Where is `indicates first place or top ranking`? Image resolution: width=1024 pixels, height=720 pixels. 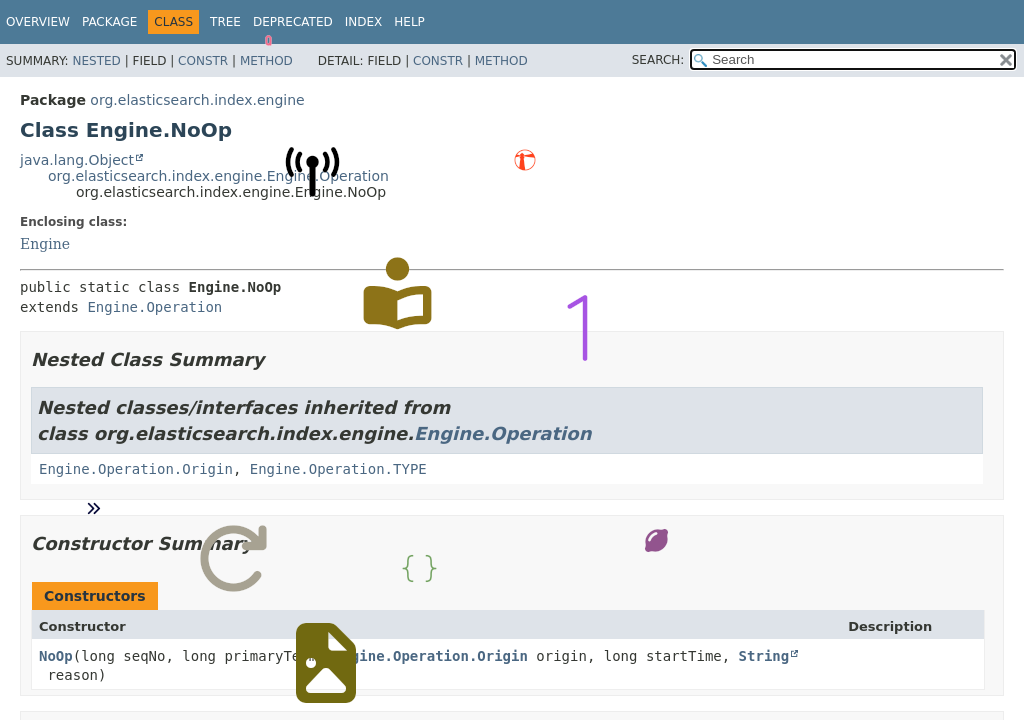 indicates first place or top ranking is located at coordinates (582, 328).